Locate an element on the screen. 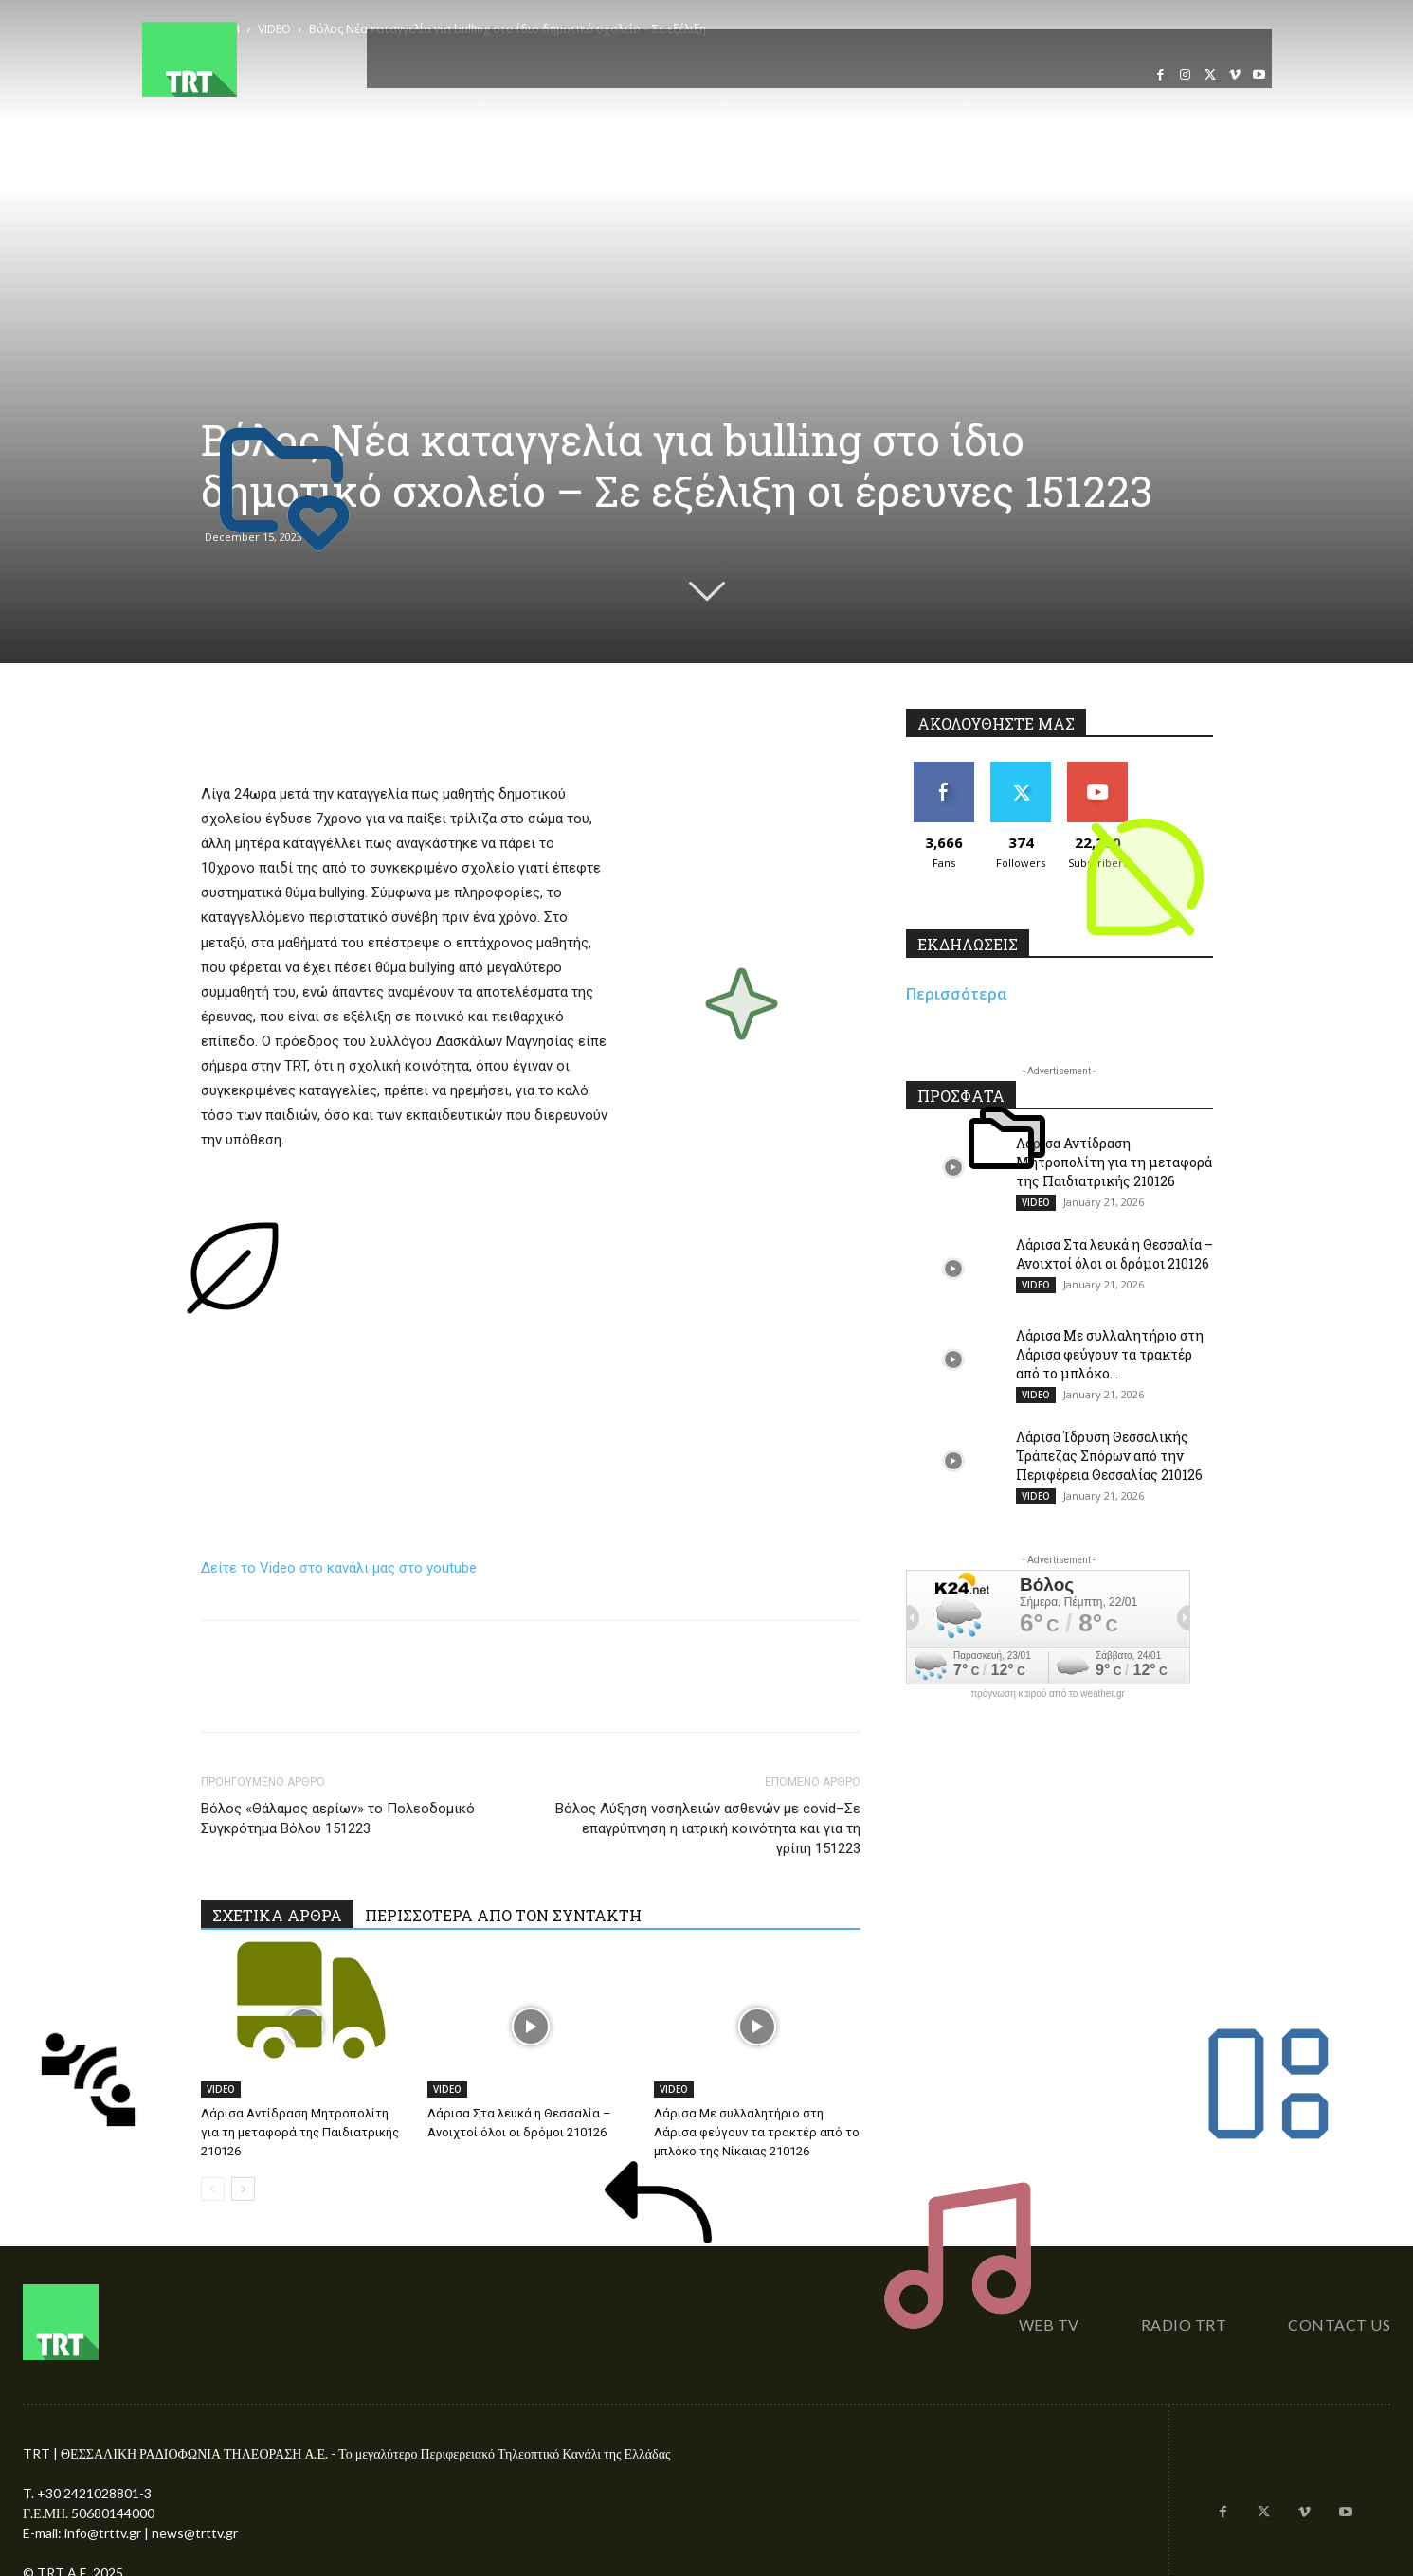 The width and height of the screenshot is (1413, 2576). reply to a message is located at coordinates (658, 2202).